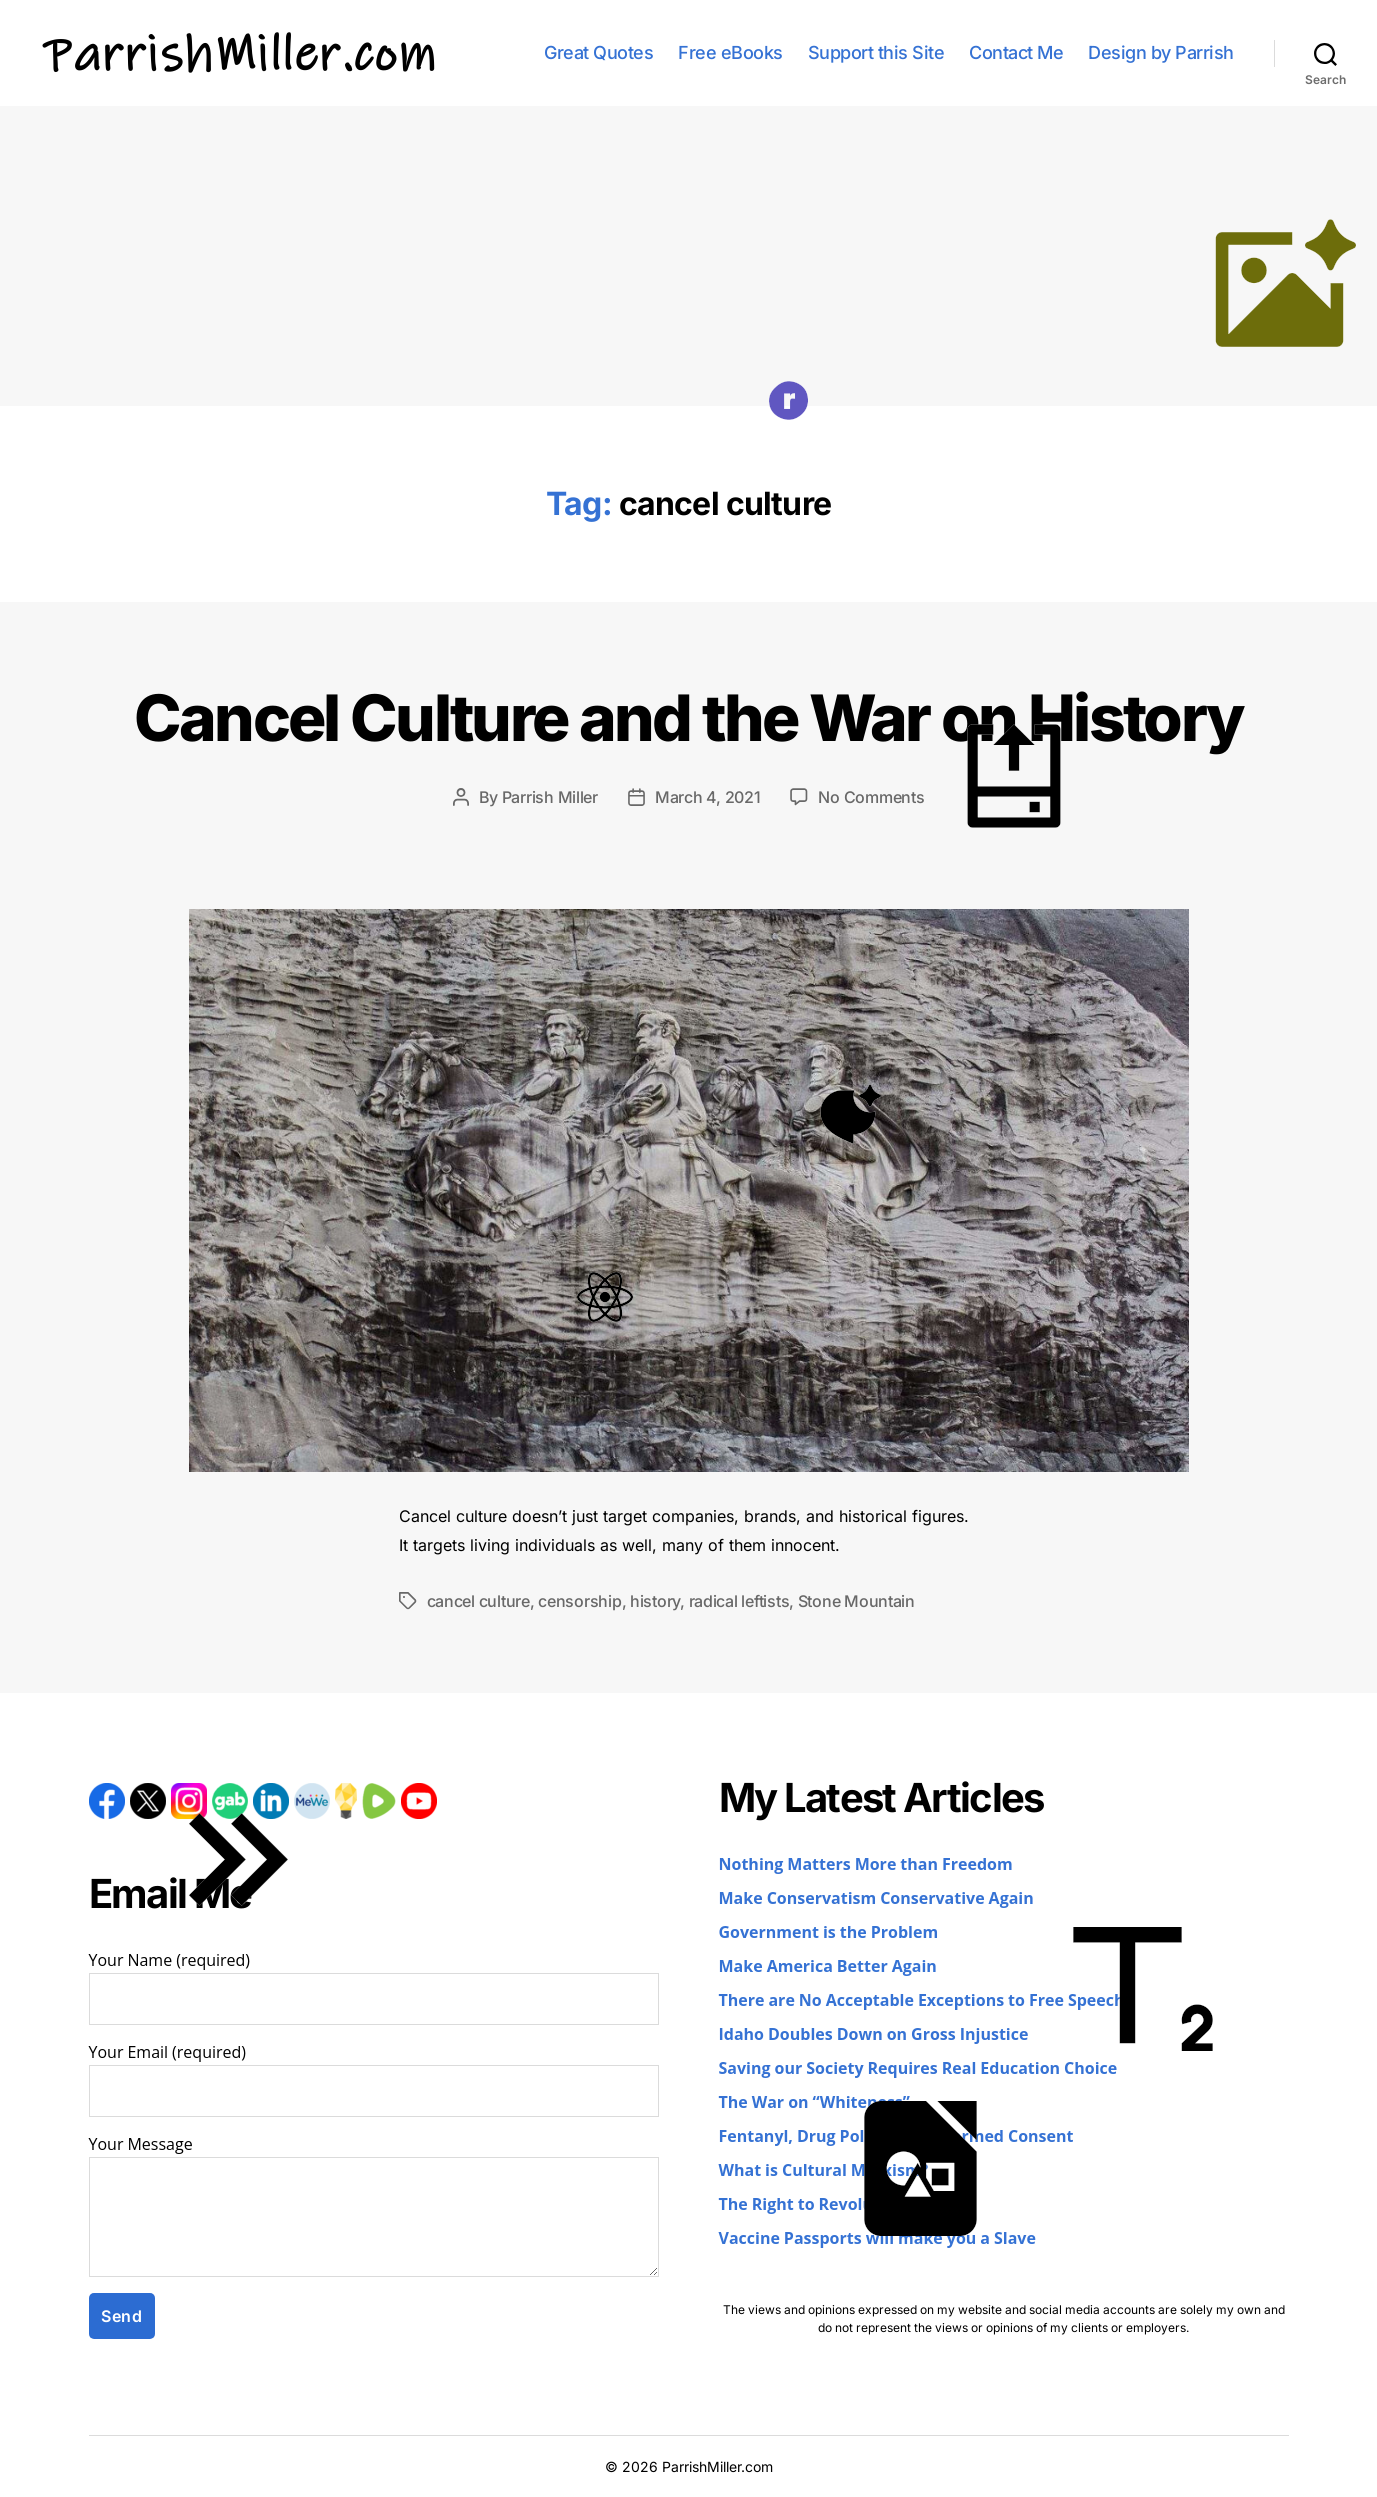 The width and height of the screenshot is (1377, 2497). What do you see at coordinates (1143, 1989) in the screenshot?
I see `format text as subscript` at bounding box center [1143, 1989].